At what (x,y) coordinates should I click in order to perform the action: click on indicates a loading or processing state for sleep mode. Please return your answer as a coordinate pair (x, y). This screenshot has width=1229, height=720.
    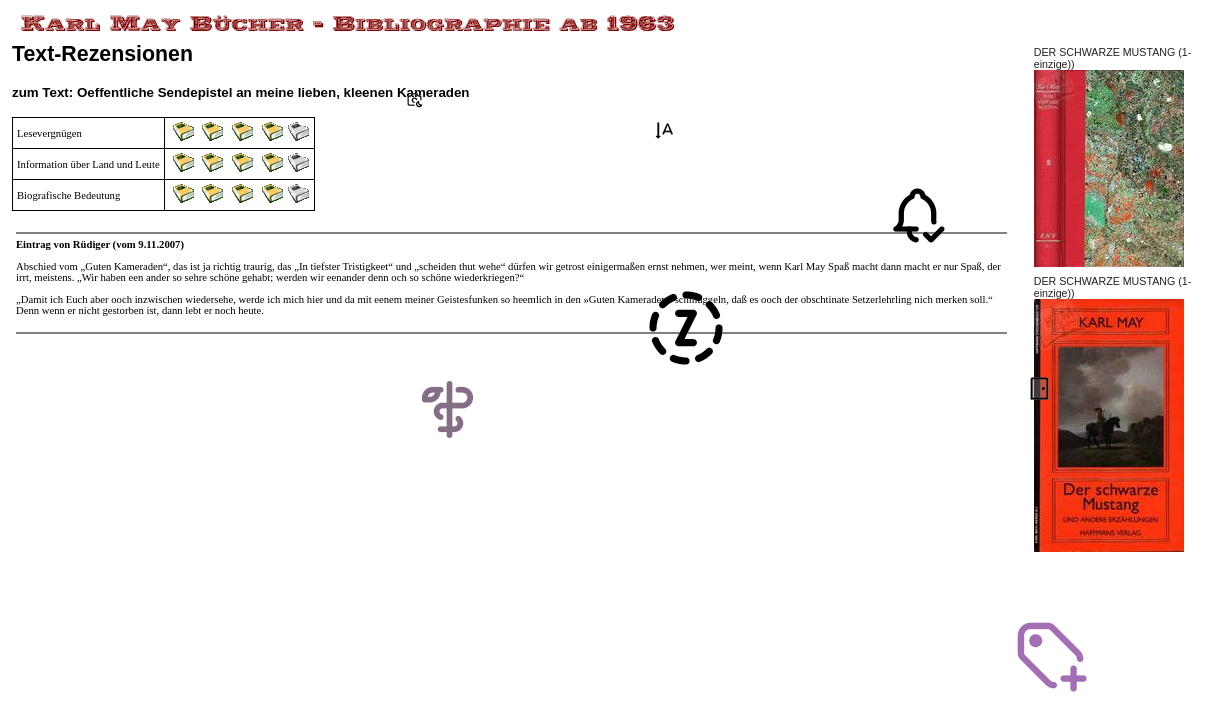
    Looking at the image, I should click on (686, 328).